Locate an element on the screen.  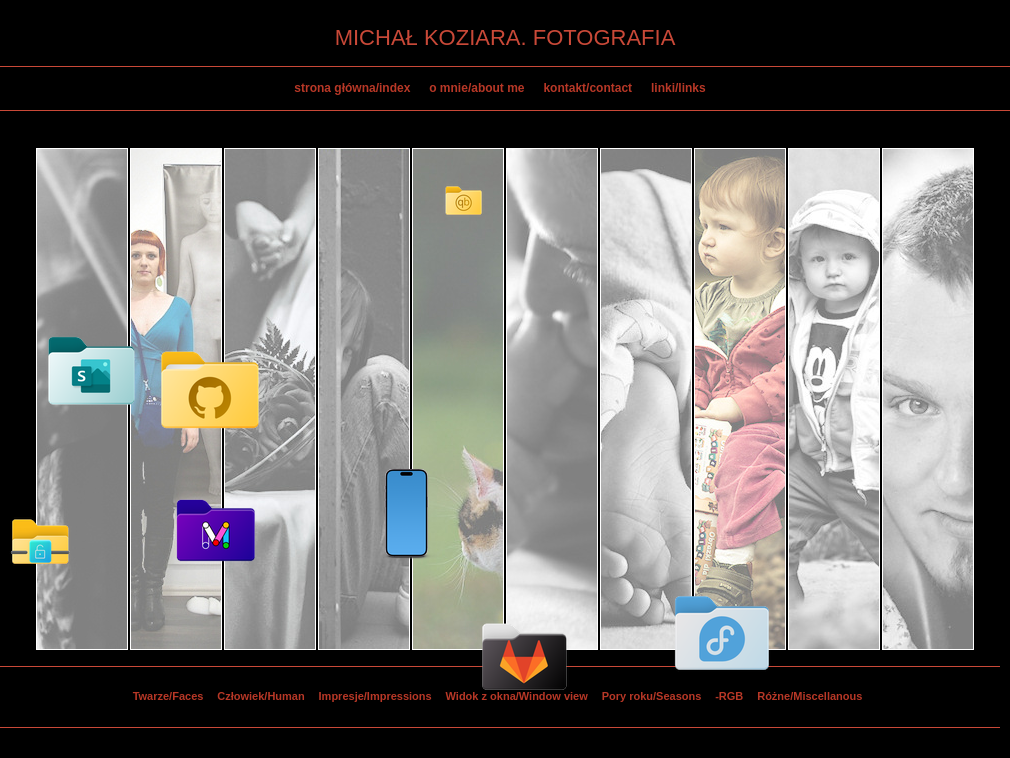
open folder containing microsoft sway files is located at coordinates (91, 373).